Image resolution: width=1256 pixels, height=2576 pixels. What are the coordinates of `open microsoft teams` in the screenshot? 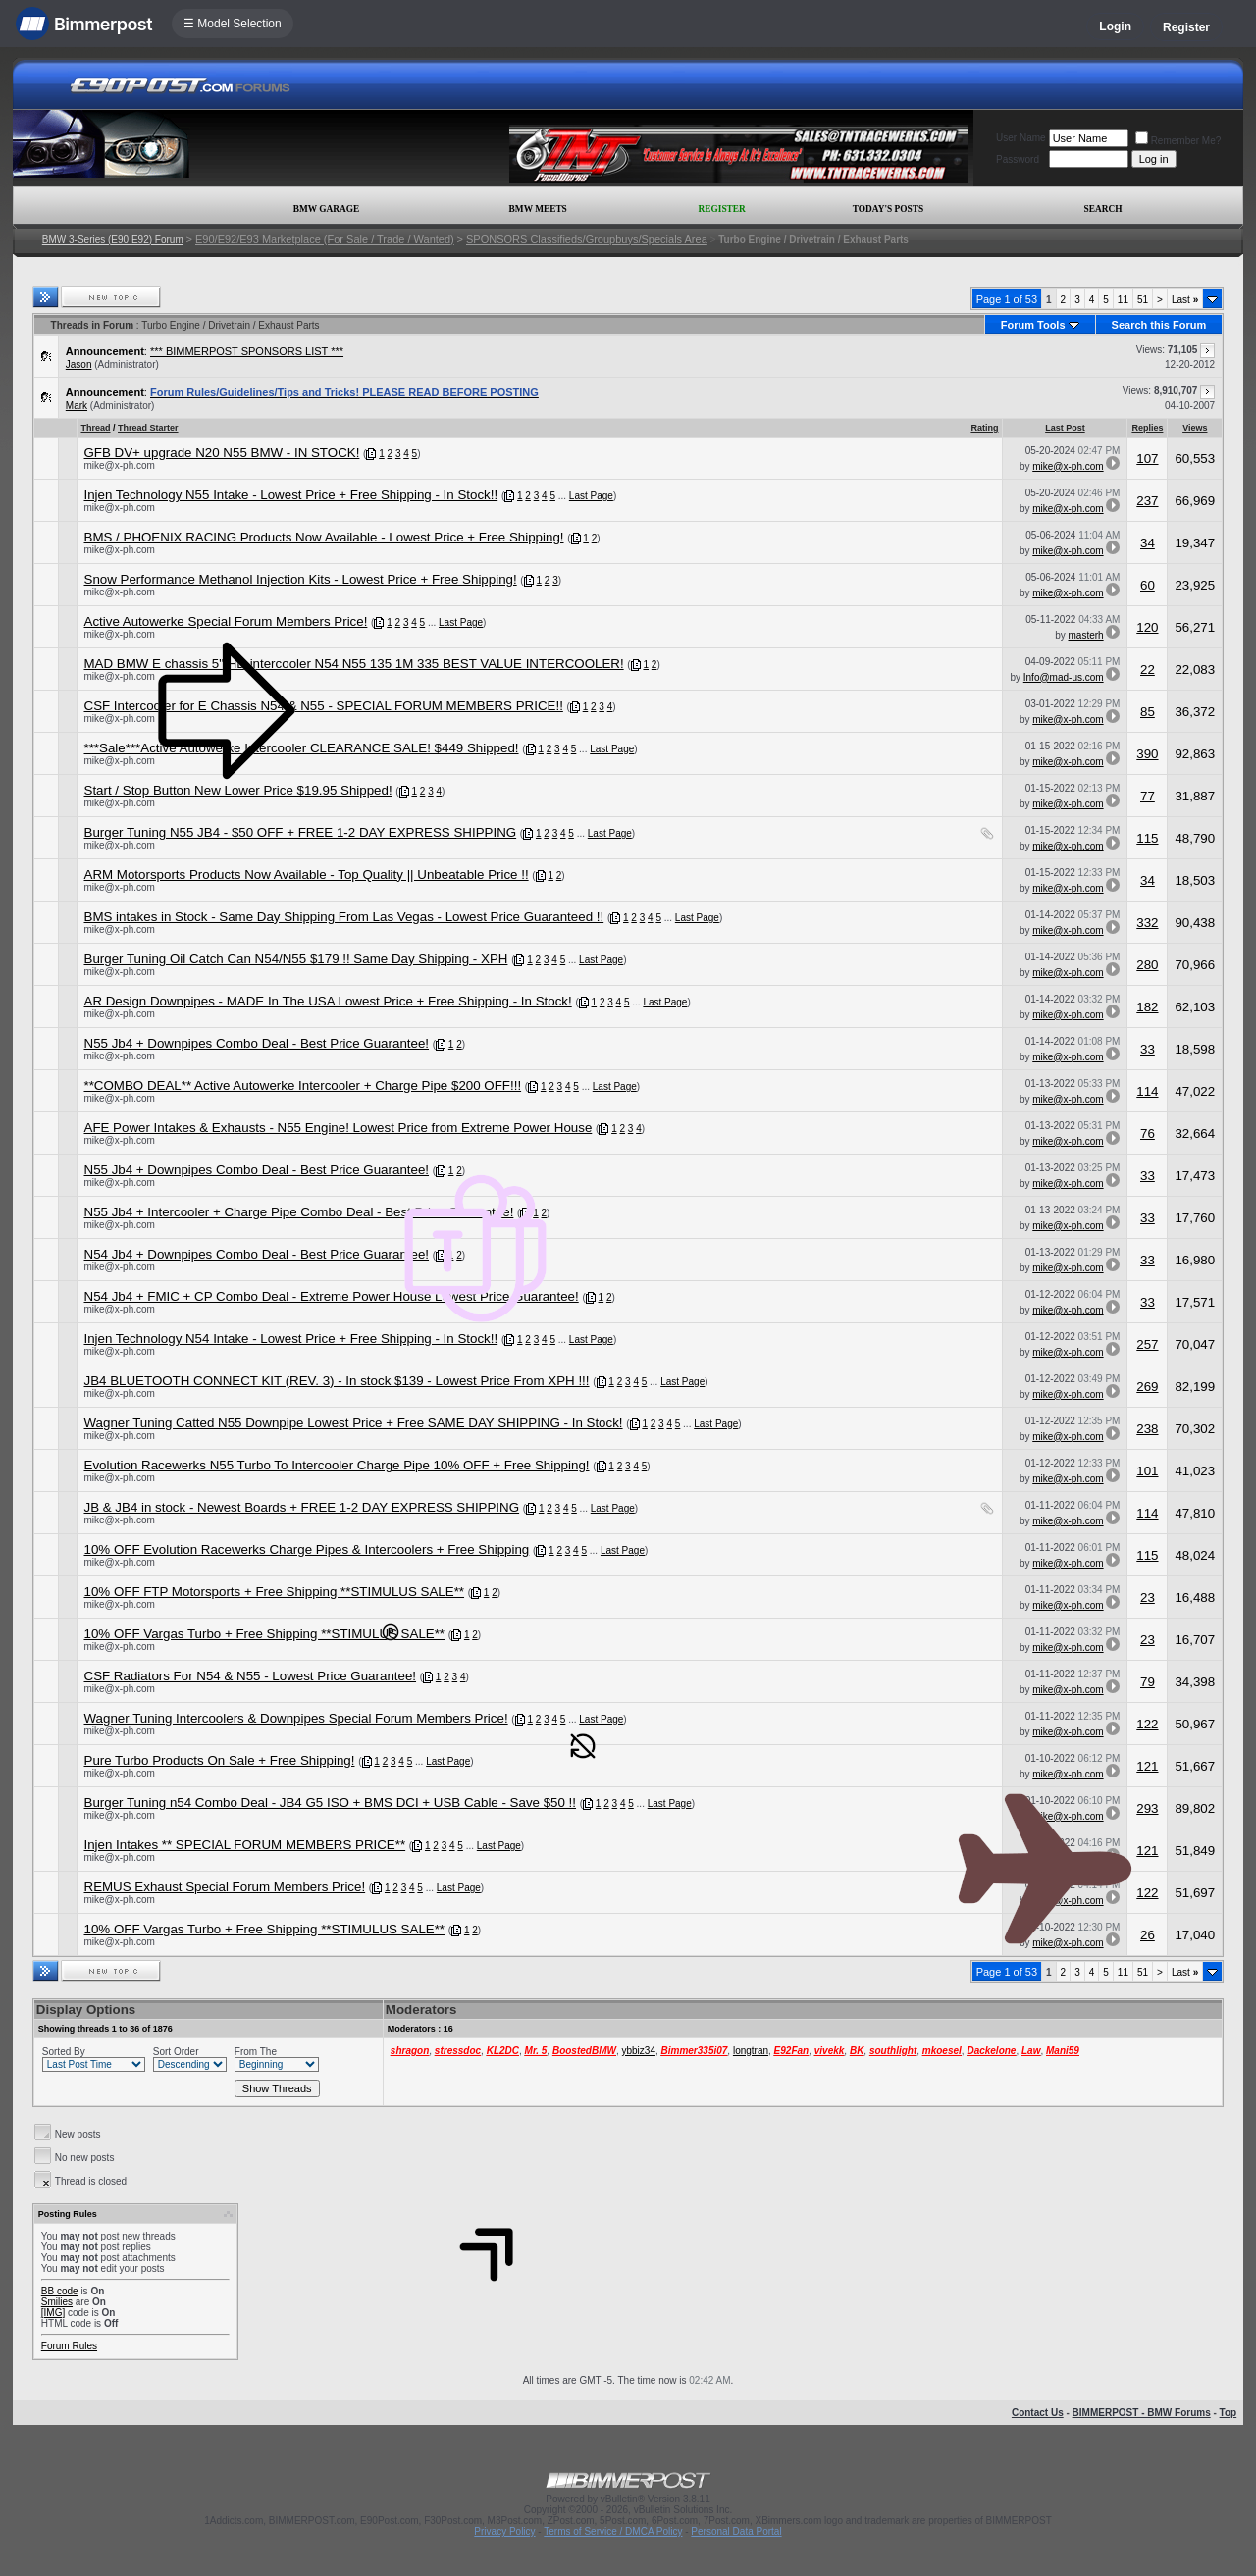 It's located at (475, 1251).